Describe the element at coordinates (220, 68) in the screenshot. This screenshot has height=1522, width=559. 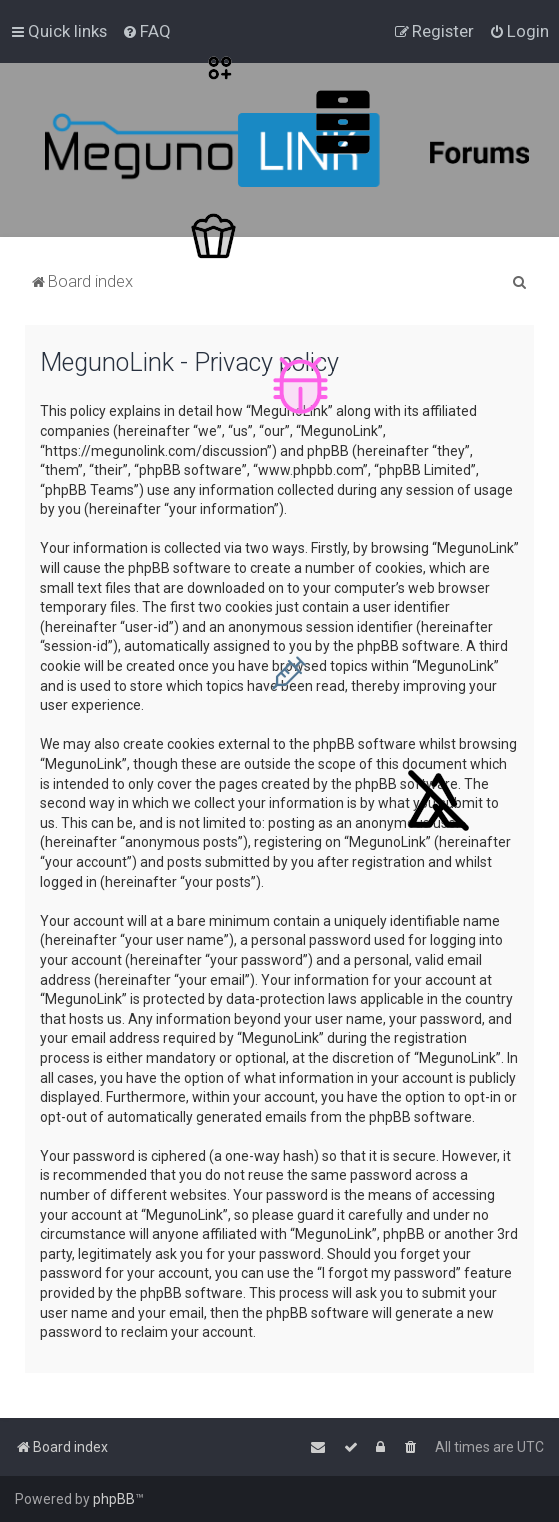
I see `add a new item to a collection or group` at that location.